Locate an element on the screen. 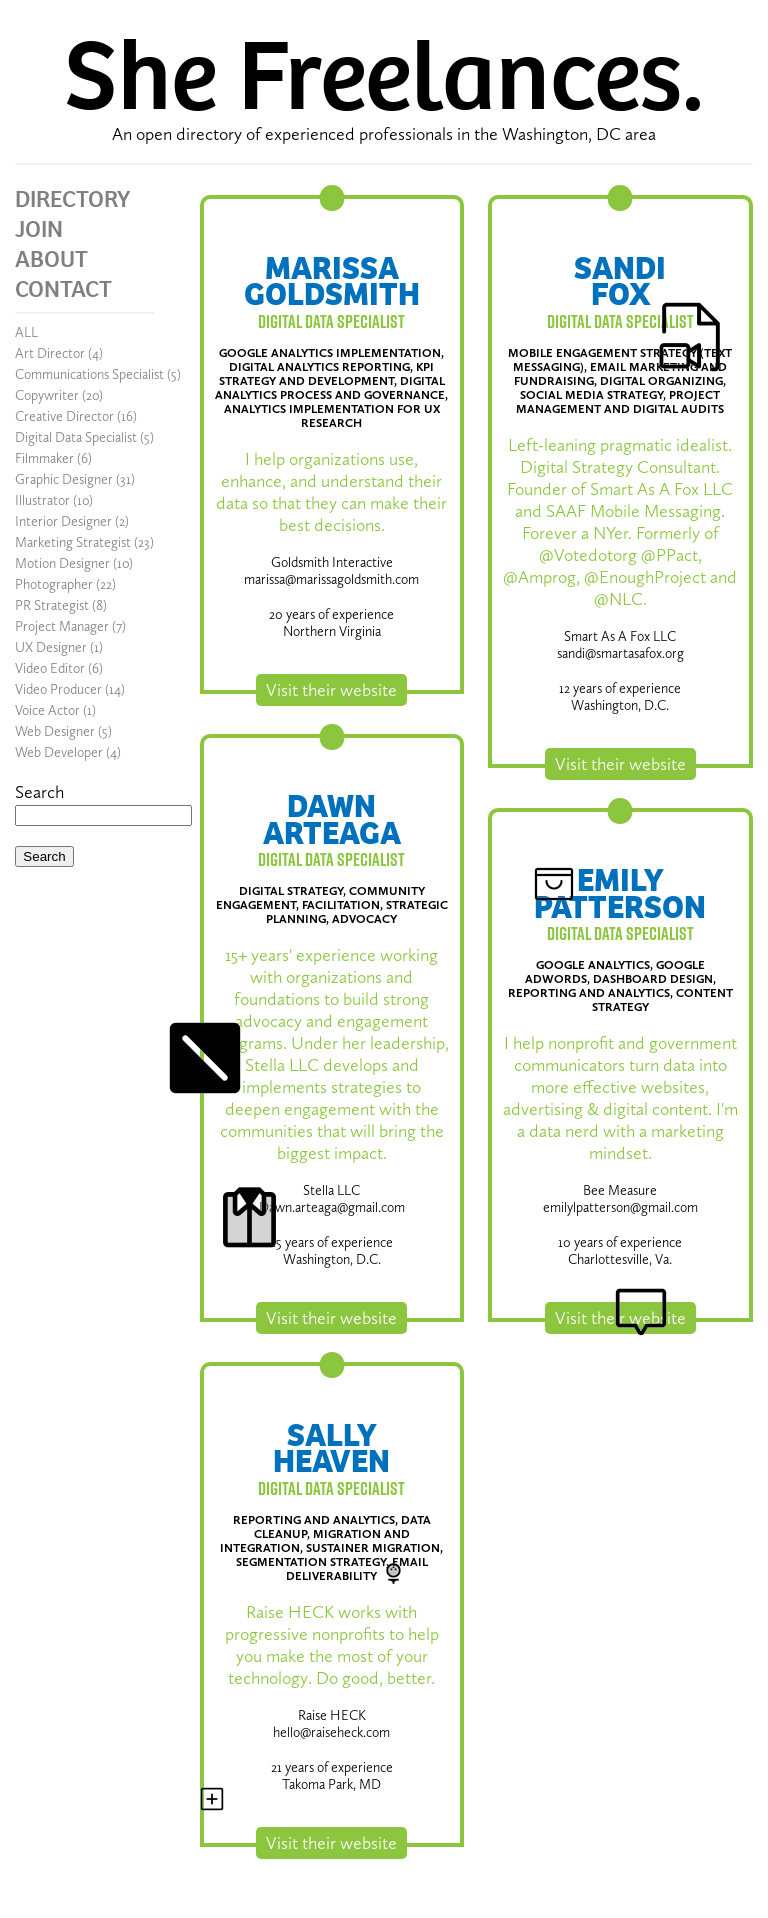  view clothing or apparel items is located at coordinates (249, 1218).